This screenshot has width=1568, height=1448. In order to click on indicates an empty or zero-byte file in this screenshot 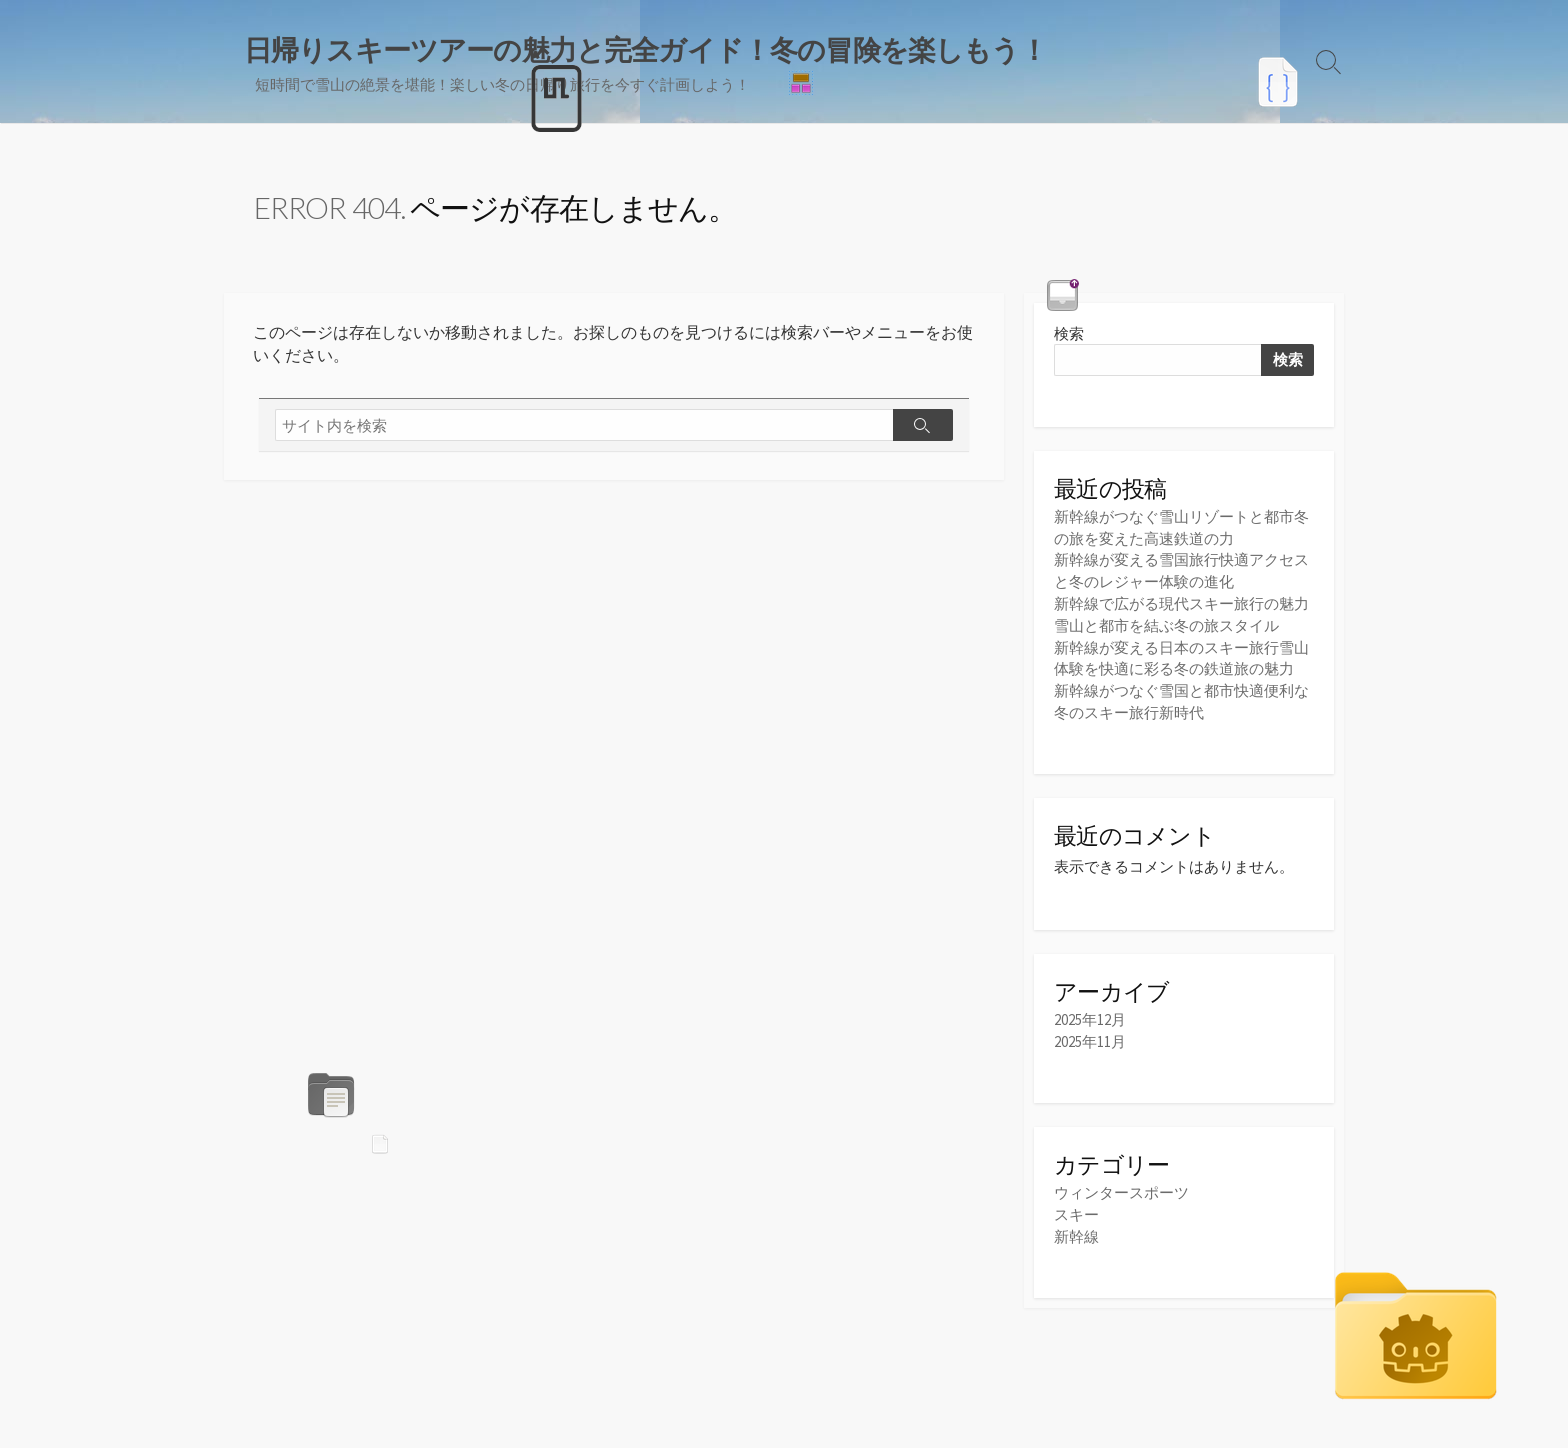, I will do `click(380, 1144)`.